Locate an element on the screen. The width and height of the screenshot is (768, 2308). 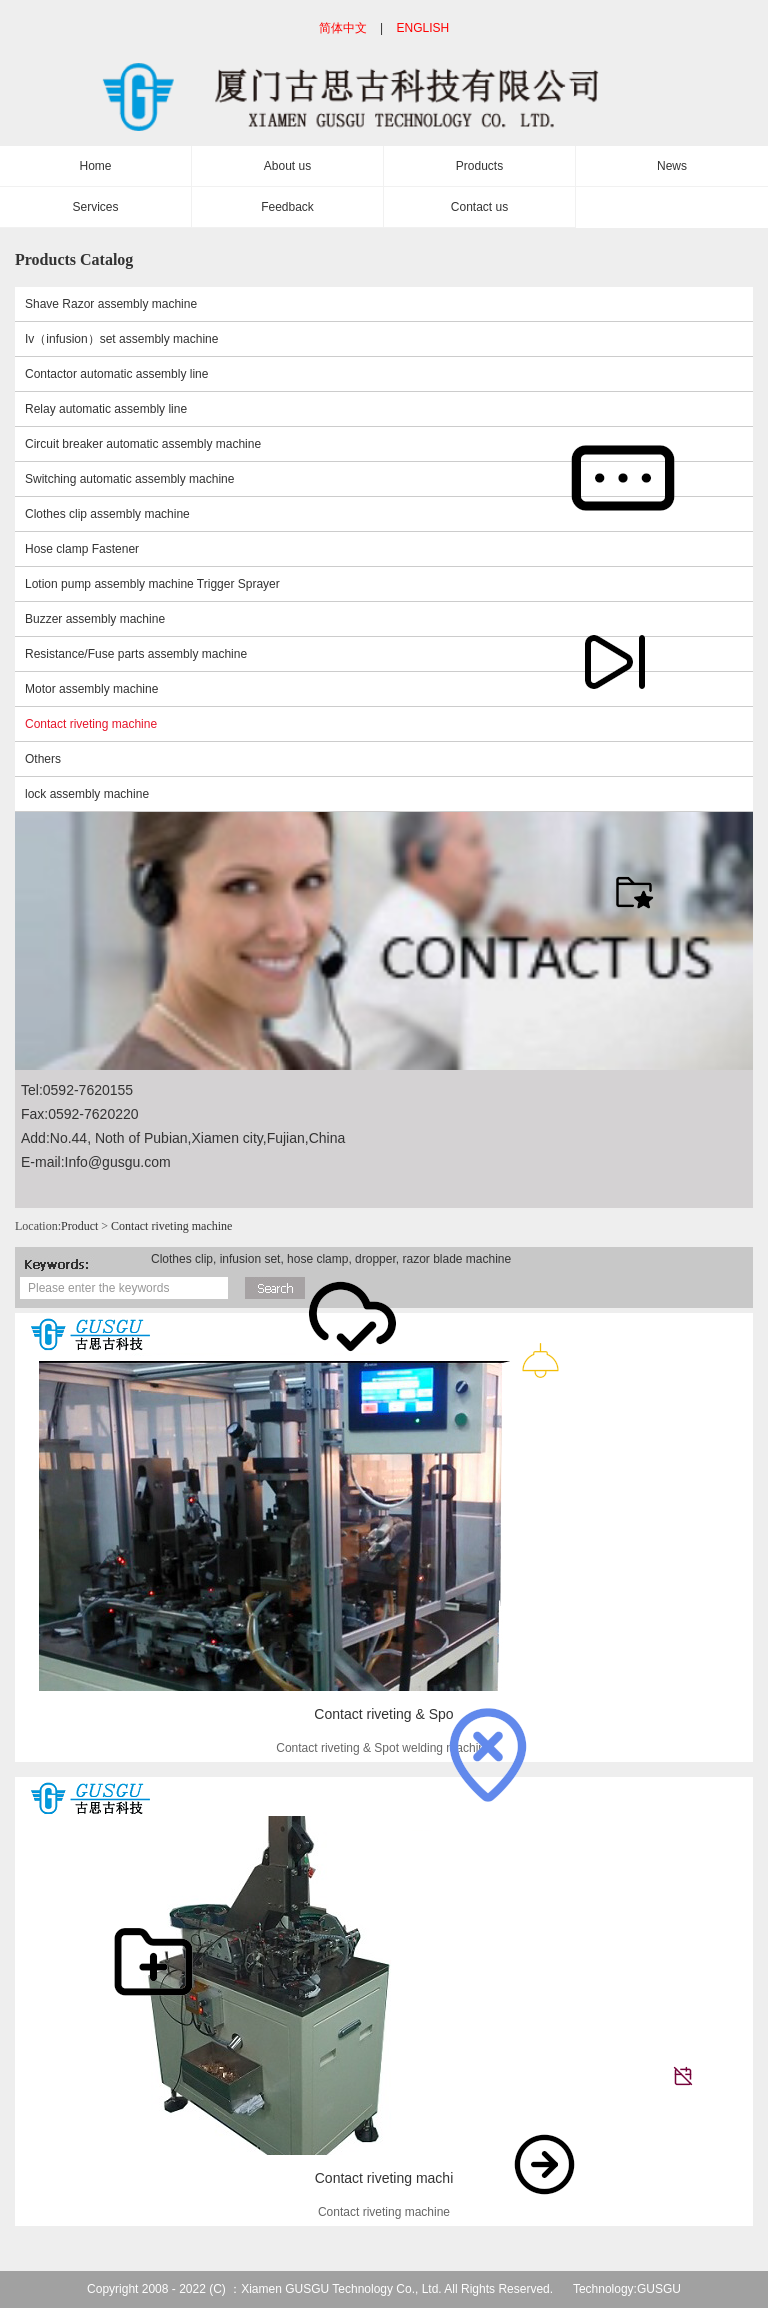
disable calendar or scheduling feature is located at coordinates (683, 2076).